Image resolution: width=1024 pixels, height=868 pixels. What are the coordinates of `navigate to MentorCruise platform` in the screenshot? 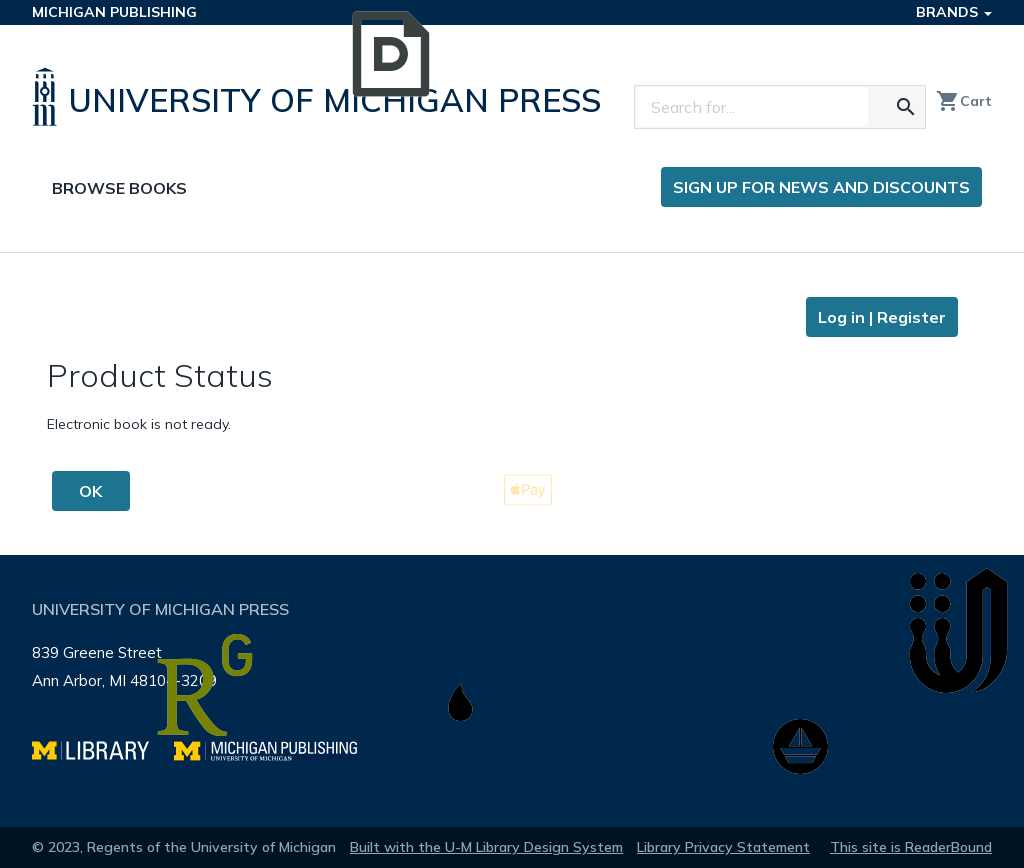 It's located at (800, 746).